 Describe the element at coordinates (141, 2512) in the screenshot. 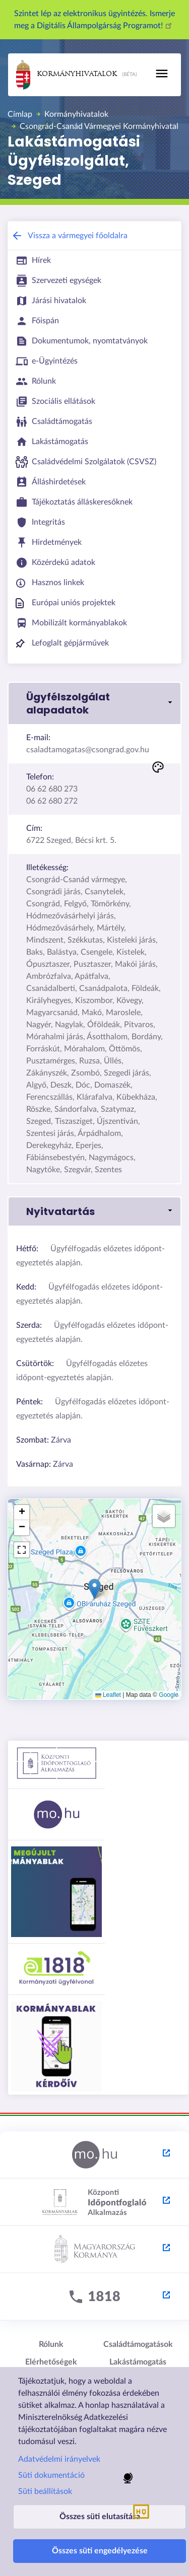

I see `indicates high quality media or streaming option` at that location.